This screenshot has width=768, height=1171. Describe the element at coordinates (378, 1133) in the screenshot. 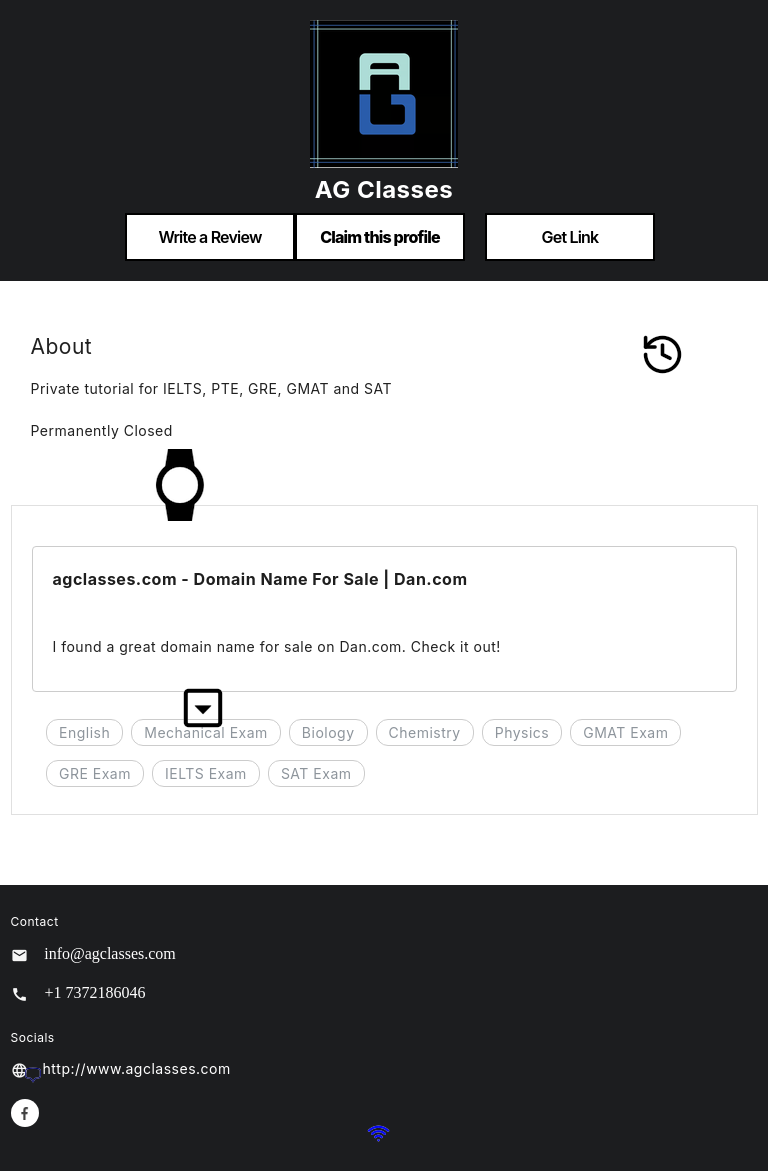

I see `indicates active wifi connection` at that location.